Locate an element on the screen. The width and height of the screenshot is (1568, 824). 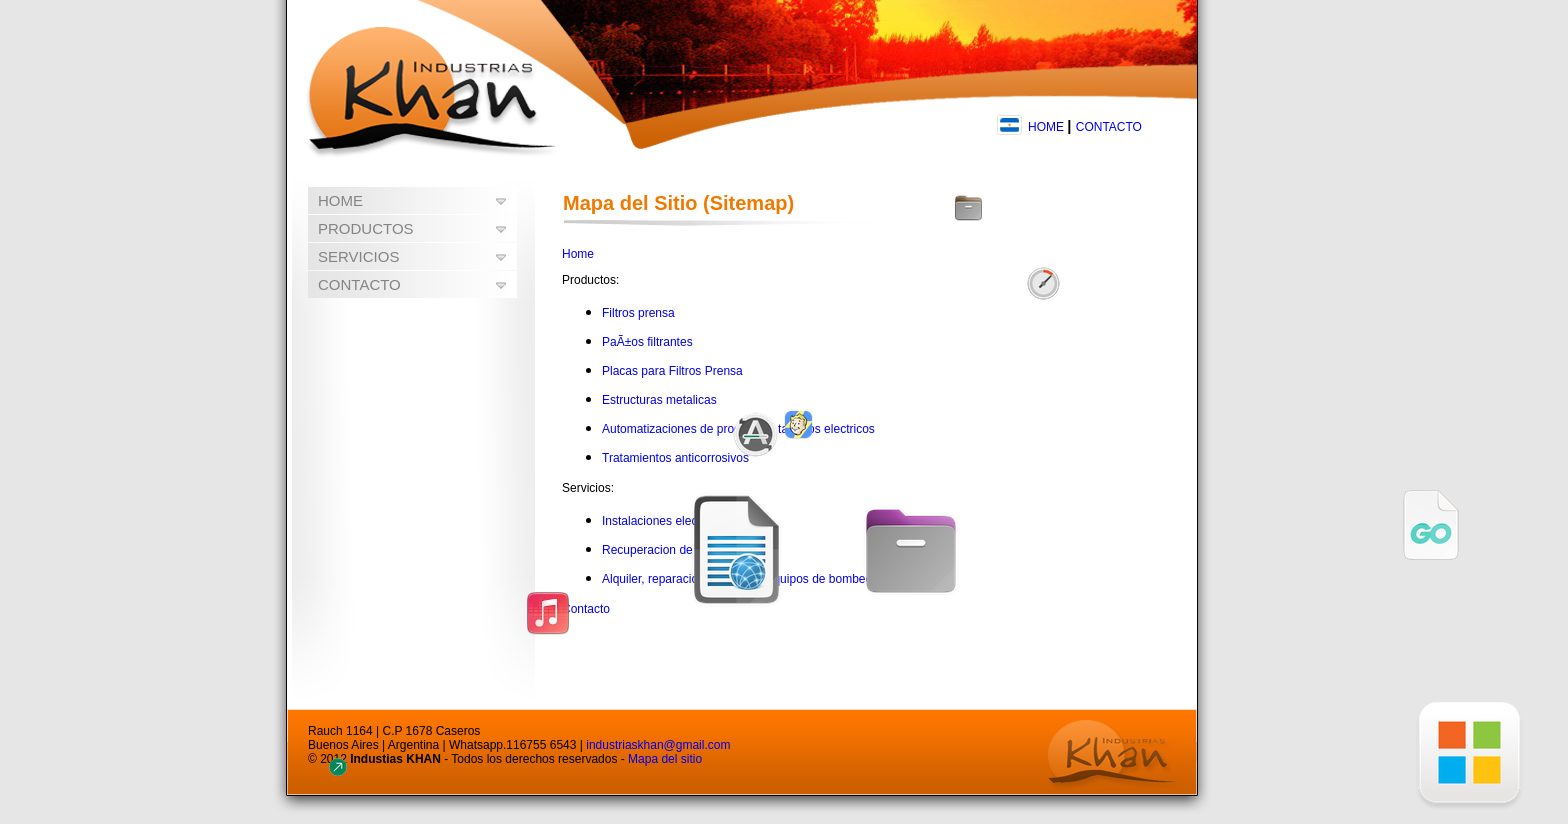
indicates a symbolic link or shortcut to another file is located at coordinates (338, 767).